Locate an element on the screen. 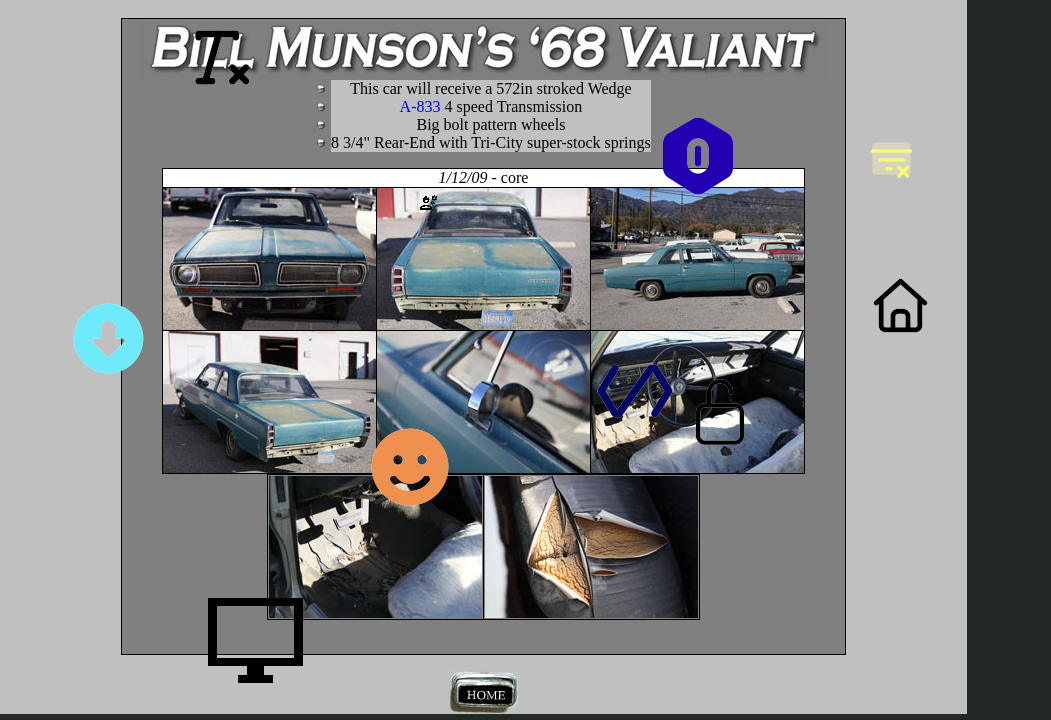 This screenshot has width=1051, height=720. add an emoji or reaction is located at coordinates (410, 467).